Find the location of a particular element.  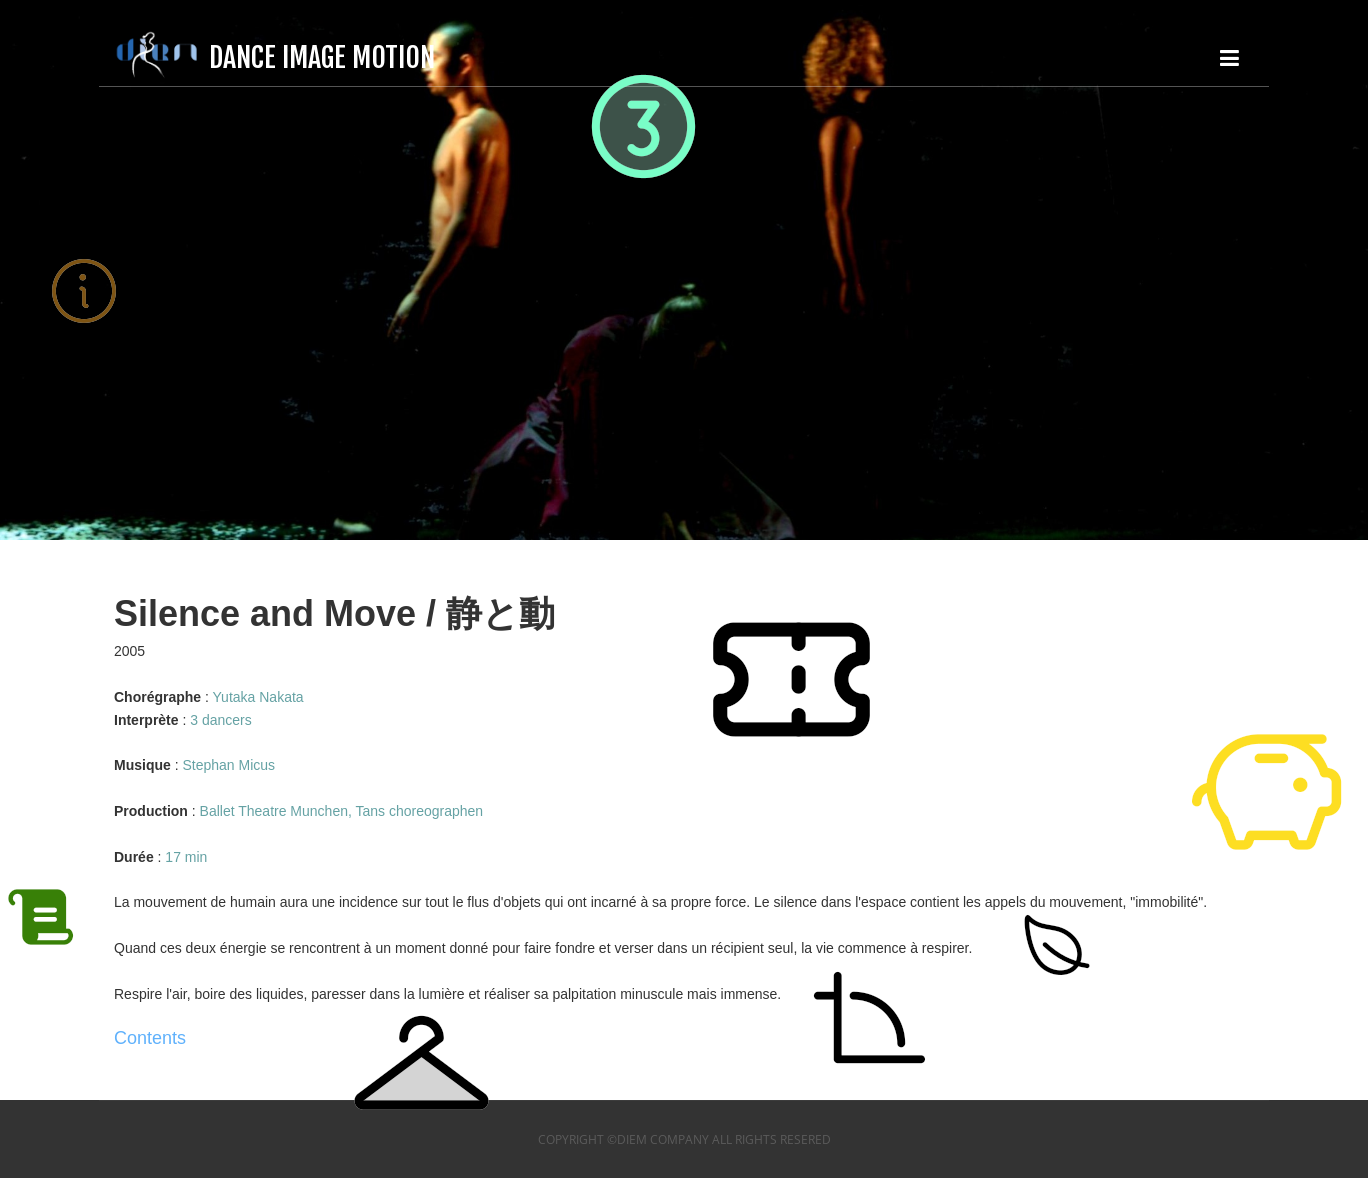

view your tickets or passes is located at coordinates (791, 679).